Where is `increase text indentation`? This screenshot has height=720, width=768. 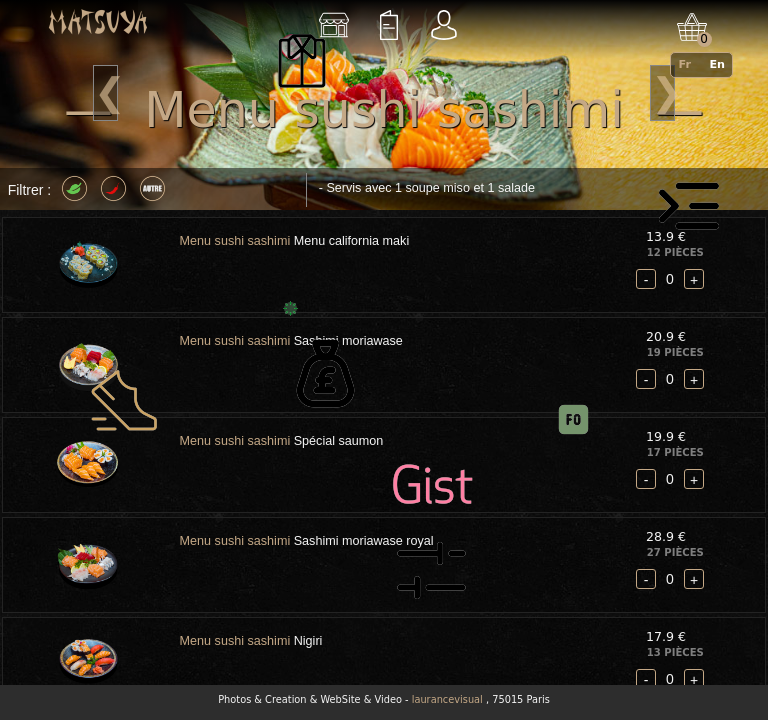 increase text indentation is located at coordinates (689, 206).